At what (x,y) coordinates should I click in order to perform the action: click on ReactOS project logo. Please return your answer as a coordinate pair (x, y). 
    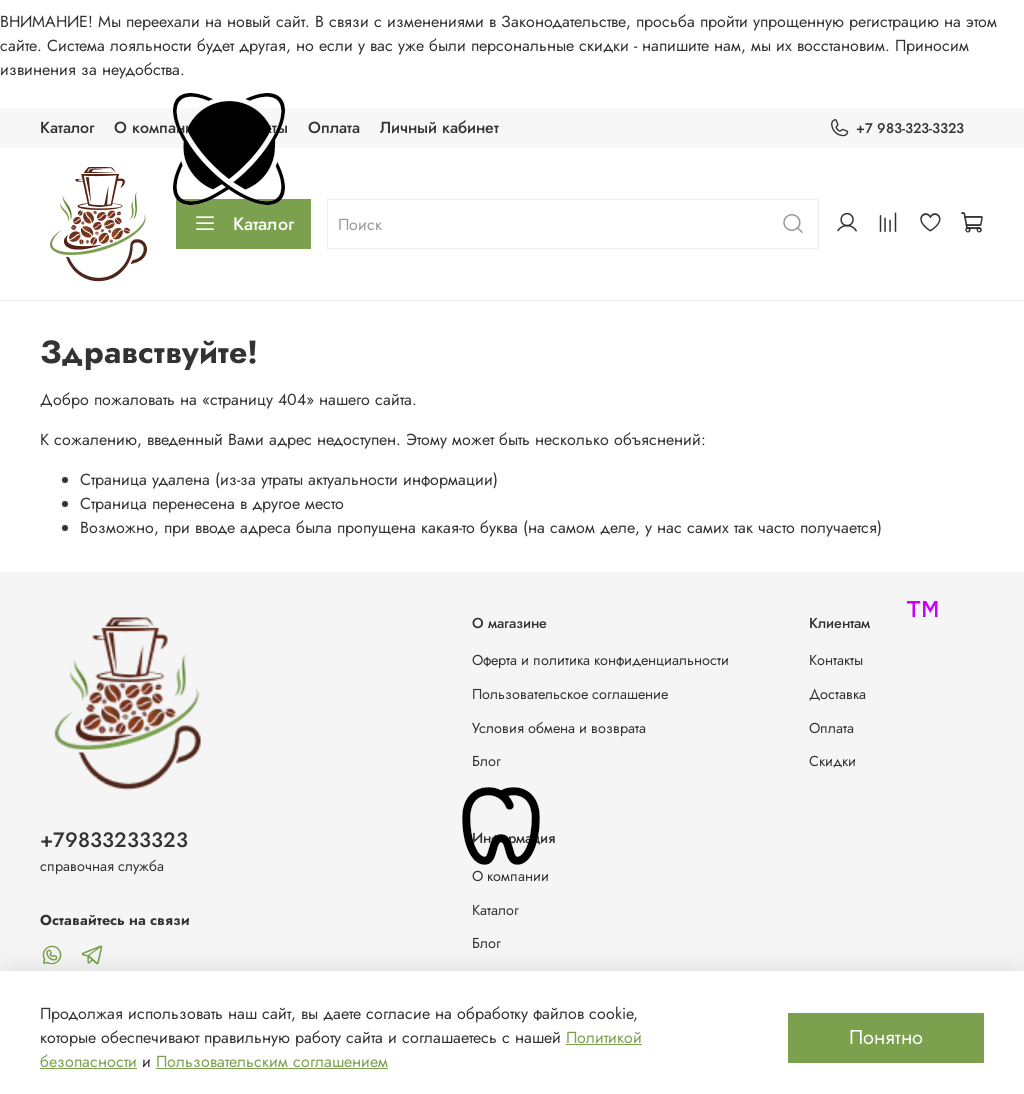
    Looking at the image, I should click on (229, 149).